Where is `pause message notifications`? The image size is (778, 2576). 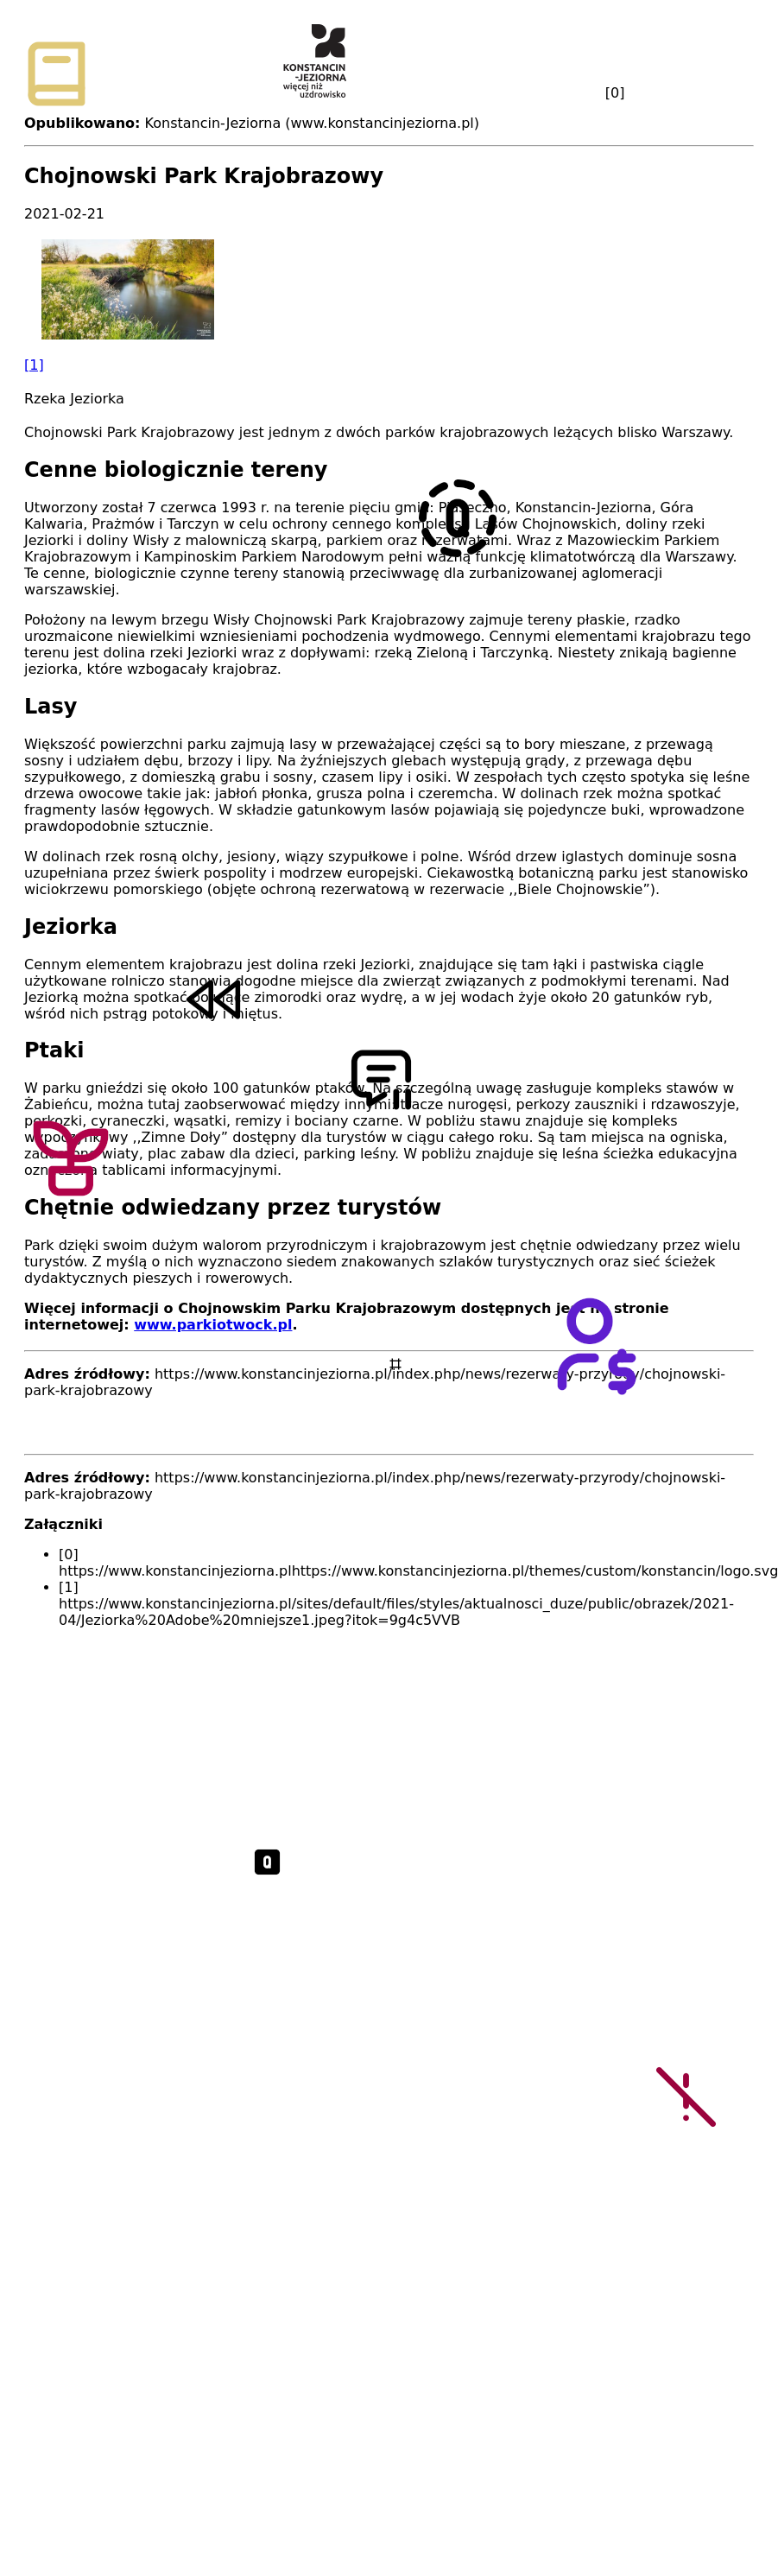
pause message notifications is located at coordinates (381, 1076).